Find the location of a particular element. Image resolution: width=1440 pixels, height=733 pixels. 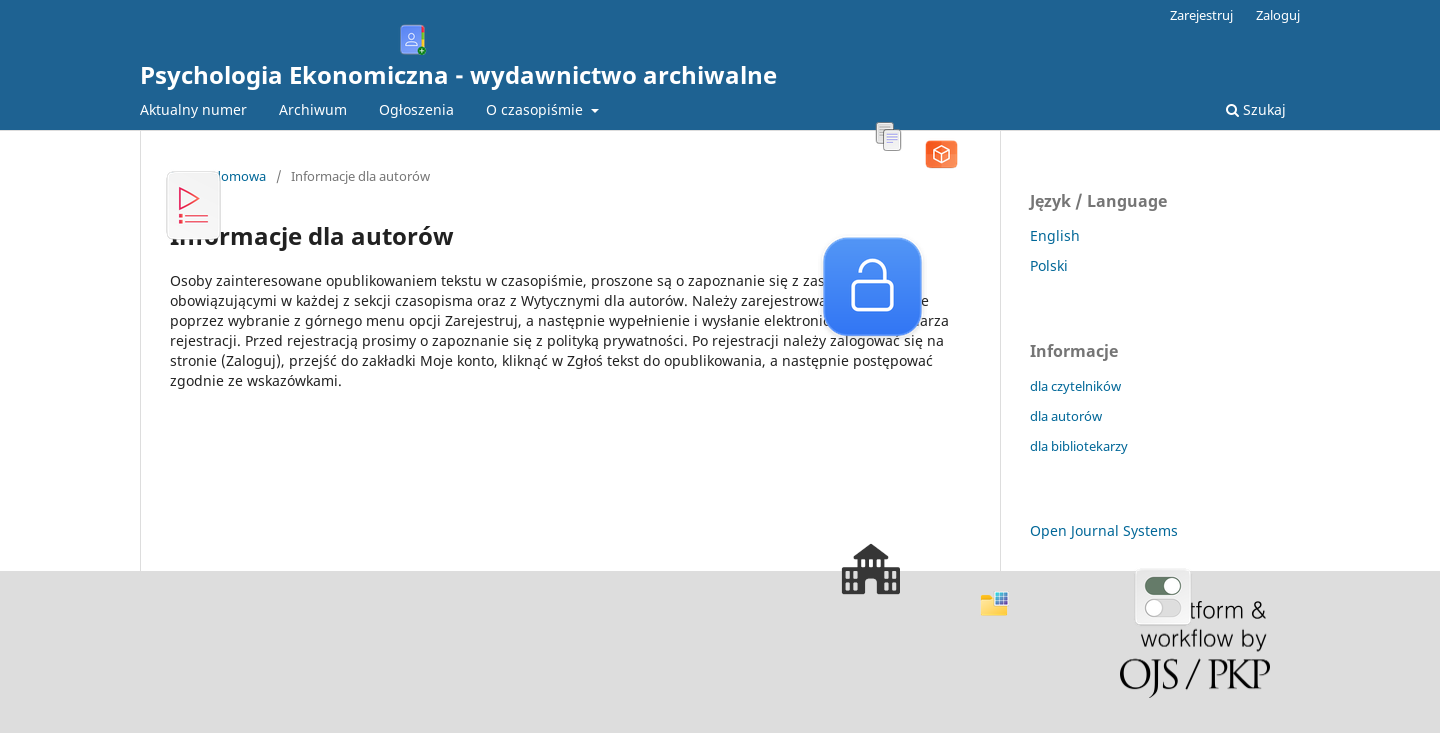

open a 3D model file in STL format is located at coordinates (941, 153).